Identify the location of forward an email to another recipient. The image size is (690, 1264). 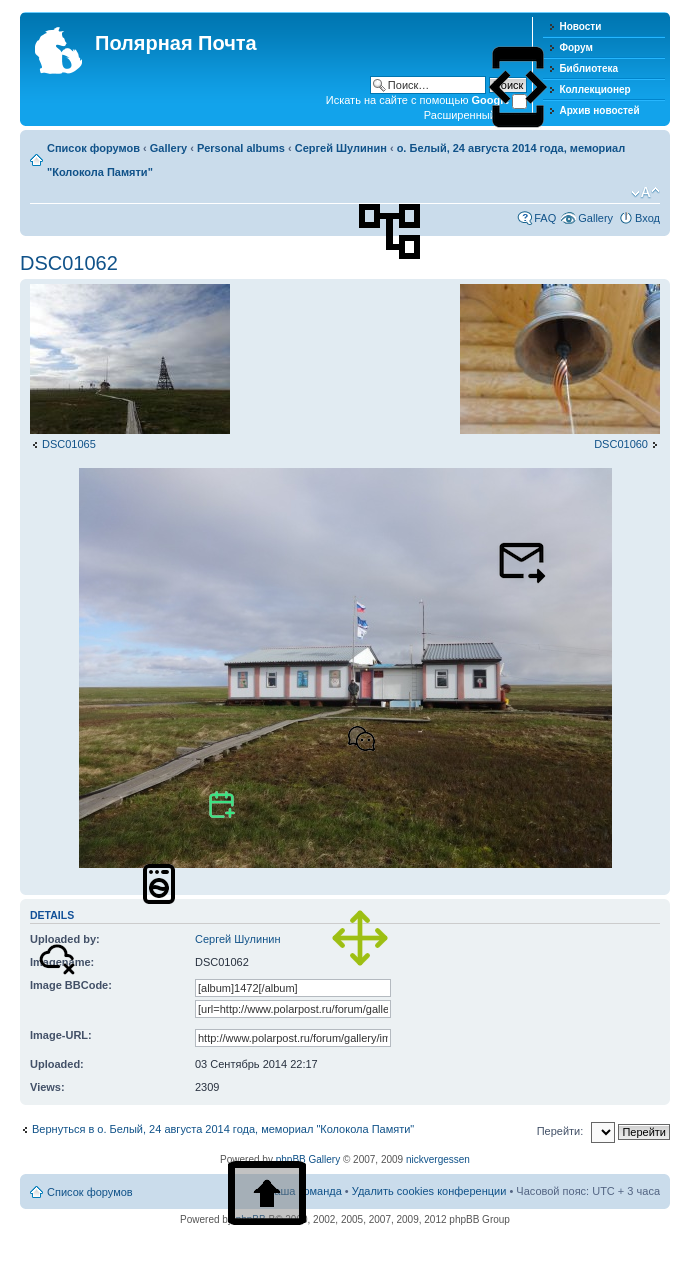
(521, 560).